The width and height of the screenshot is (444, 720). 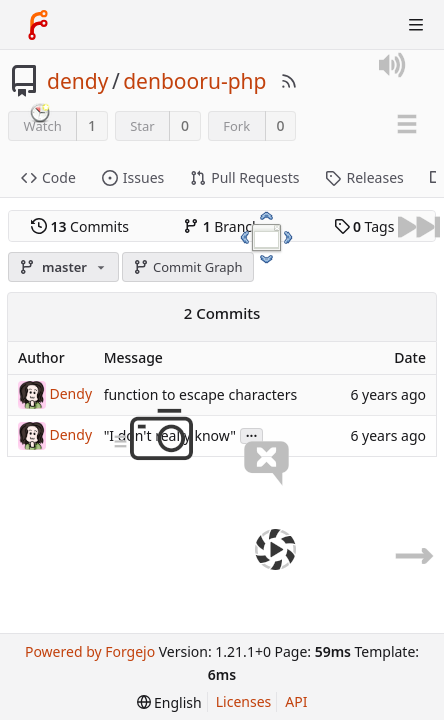 I want to click on create a new calendar appointment, so click(x=40, y=112).